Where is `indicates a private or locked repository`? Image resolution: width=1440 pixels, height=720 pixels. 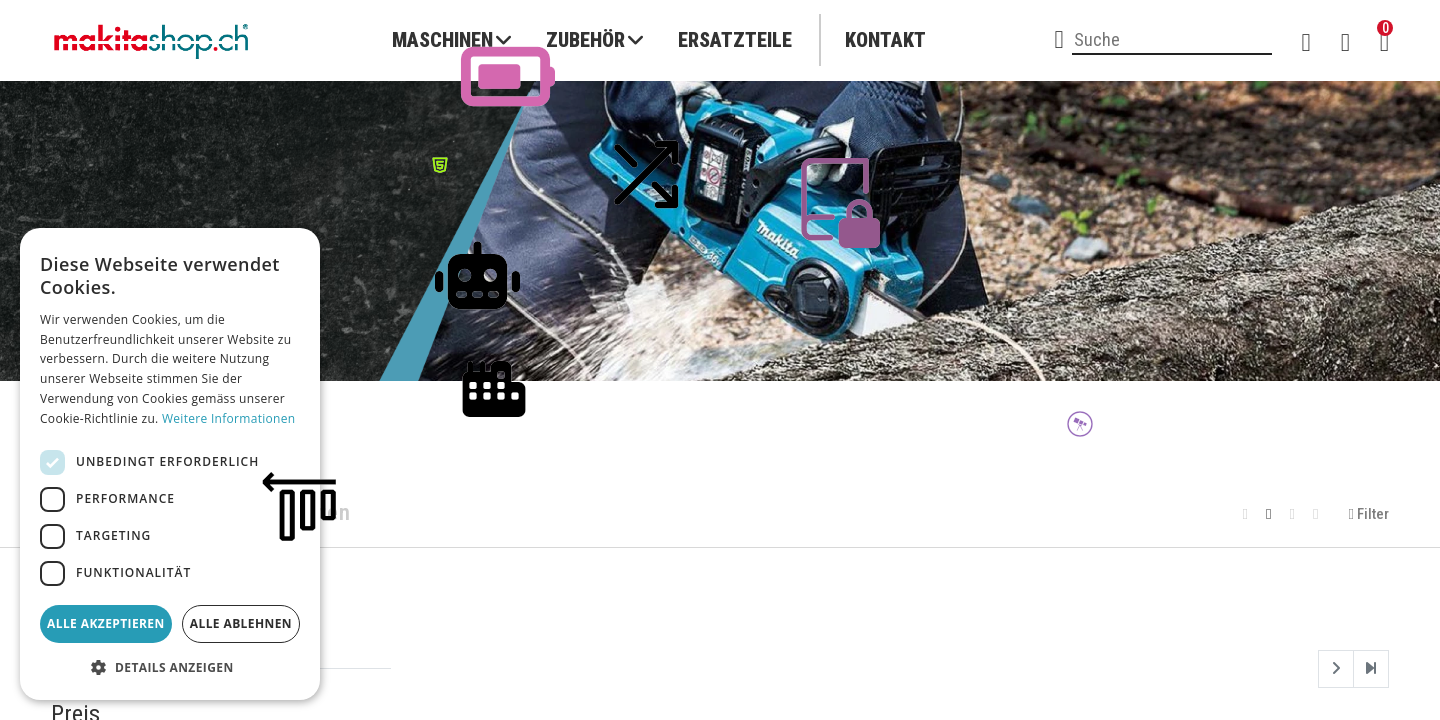 indicates a private or locked repository is located at coordinates (835, 203).